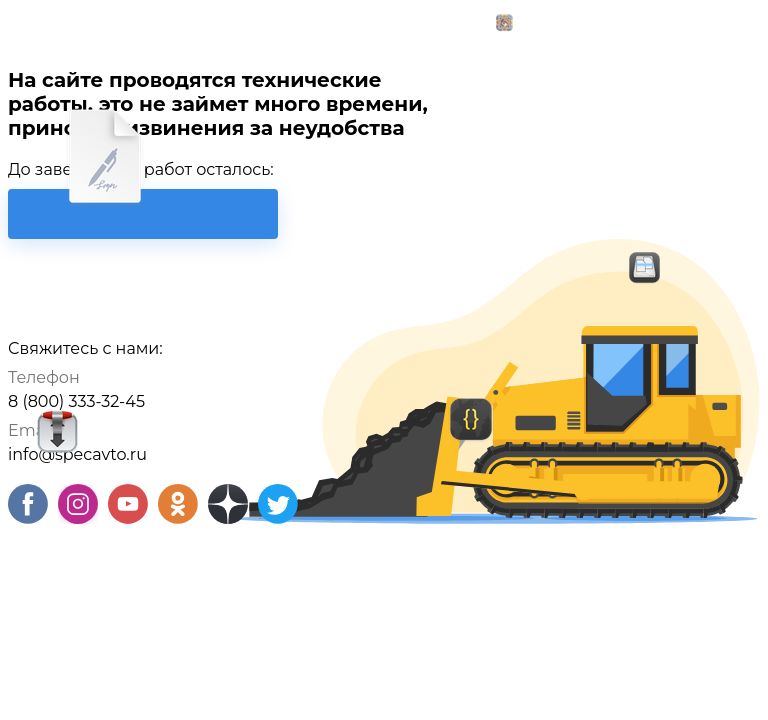 Image resolution: width=768 pixels, height=720 pixels. What do you see at coordinates (644, 267) in the screenshot?
I see `open skanpage document scanning app` at bounding box center [644, 267].